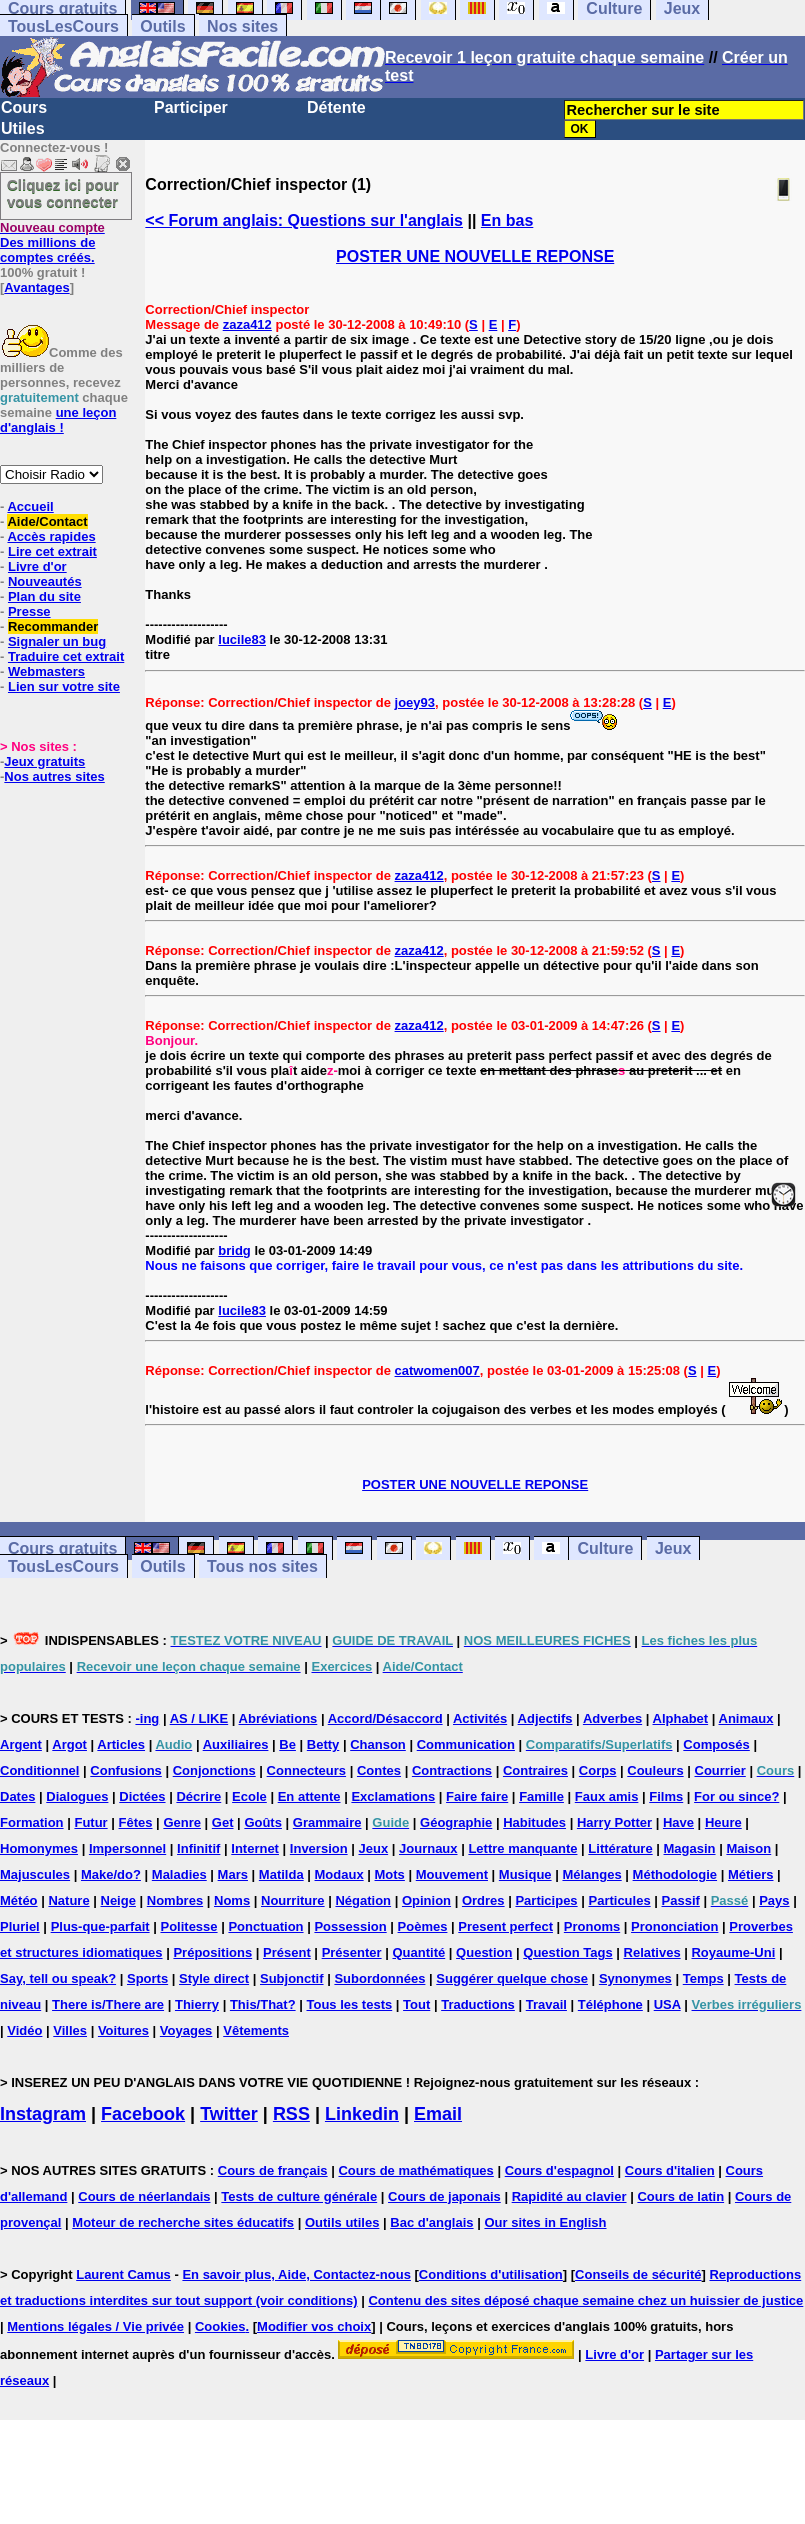  I want to click on indicates a connected iPod nano device, so click(783, 189).